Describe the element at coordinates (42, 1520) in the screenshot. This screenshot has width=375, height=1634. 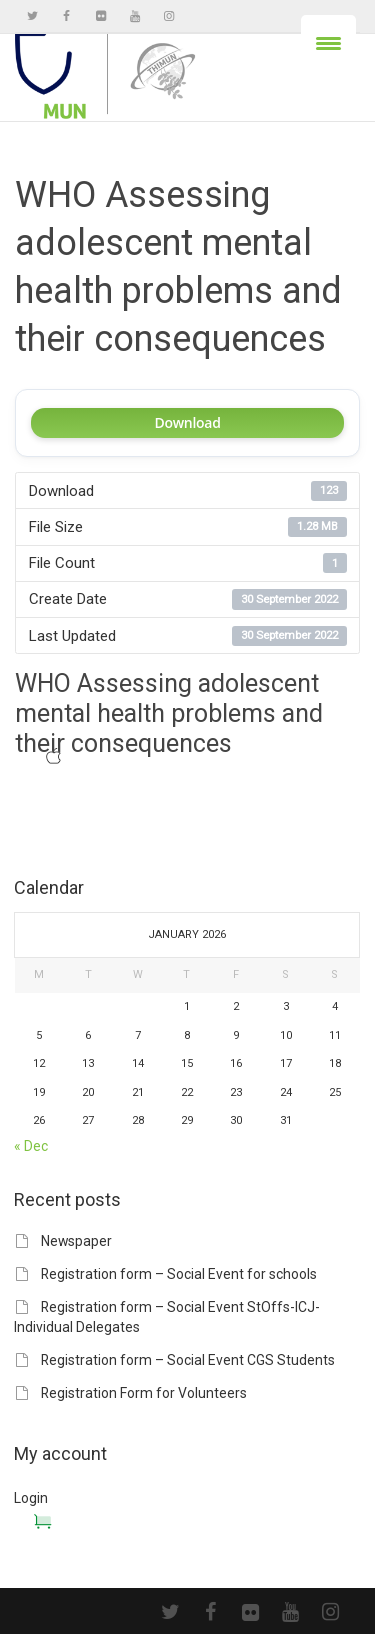
I see `view your shopping cart` at that location.